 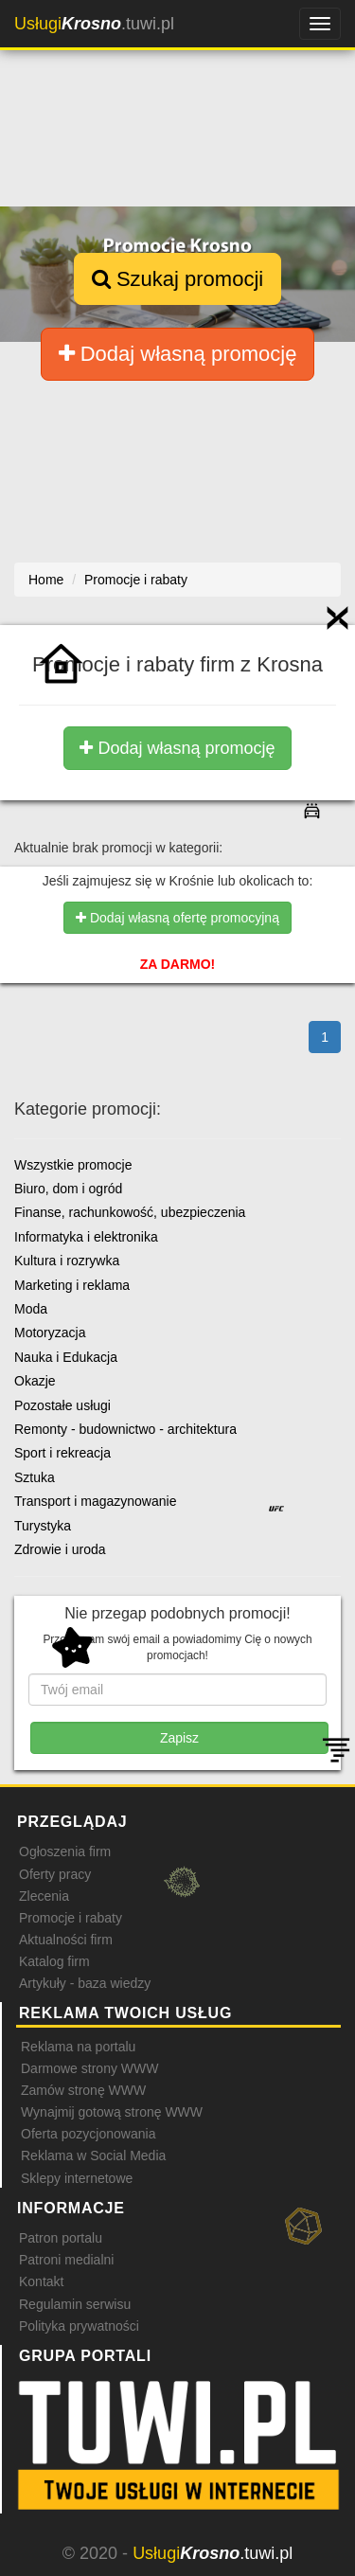 What do you see at coordinates (182, 1882) in the screenshot?
I see `OpenBSD operating system logo` at bounding box center [182, 1882].